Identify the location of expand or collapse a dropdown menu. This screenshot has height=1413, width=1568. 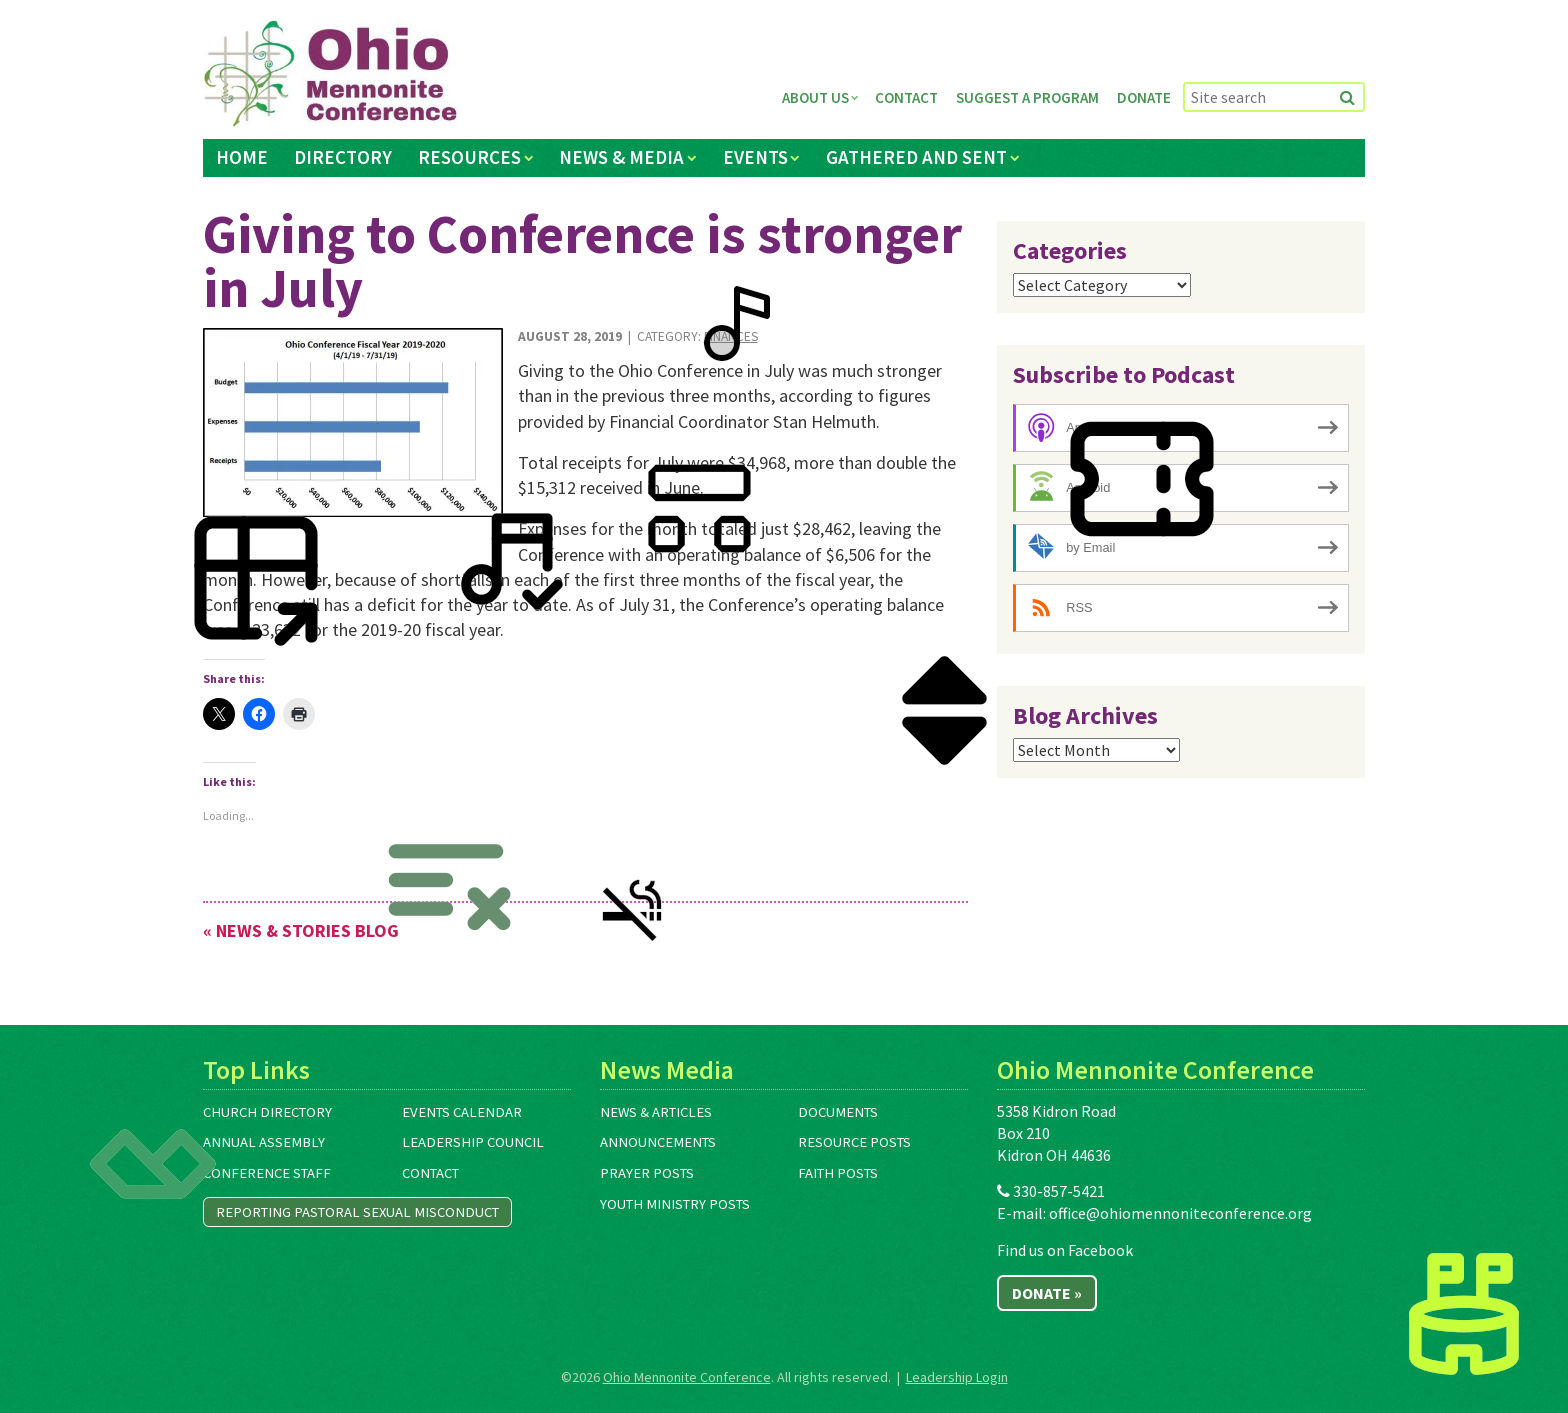
(944, 710).